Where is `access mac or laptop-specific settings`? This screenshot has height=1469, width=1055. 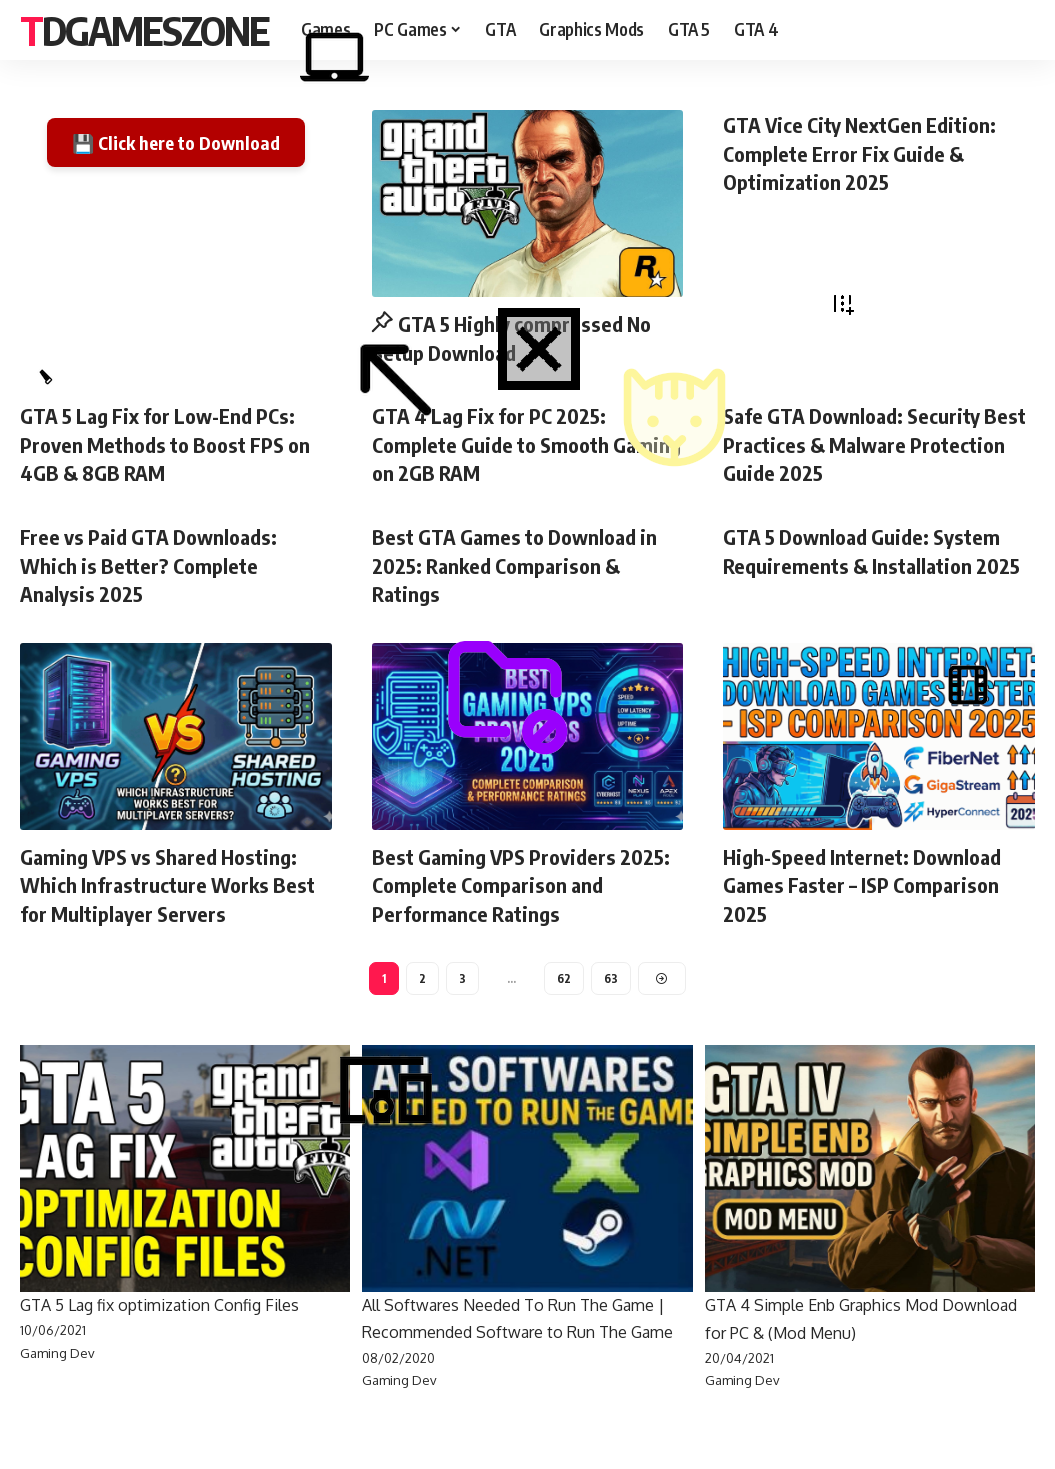
access mac or laptop-specific settings is located at coordinates (334, 58).